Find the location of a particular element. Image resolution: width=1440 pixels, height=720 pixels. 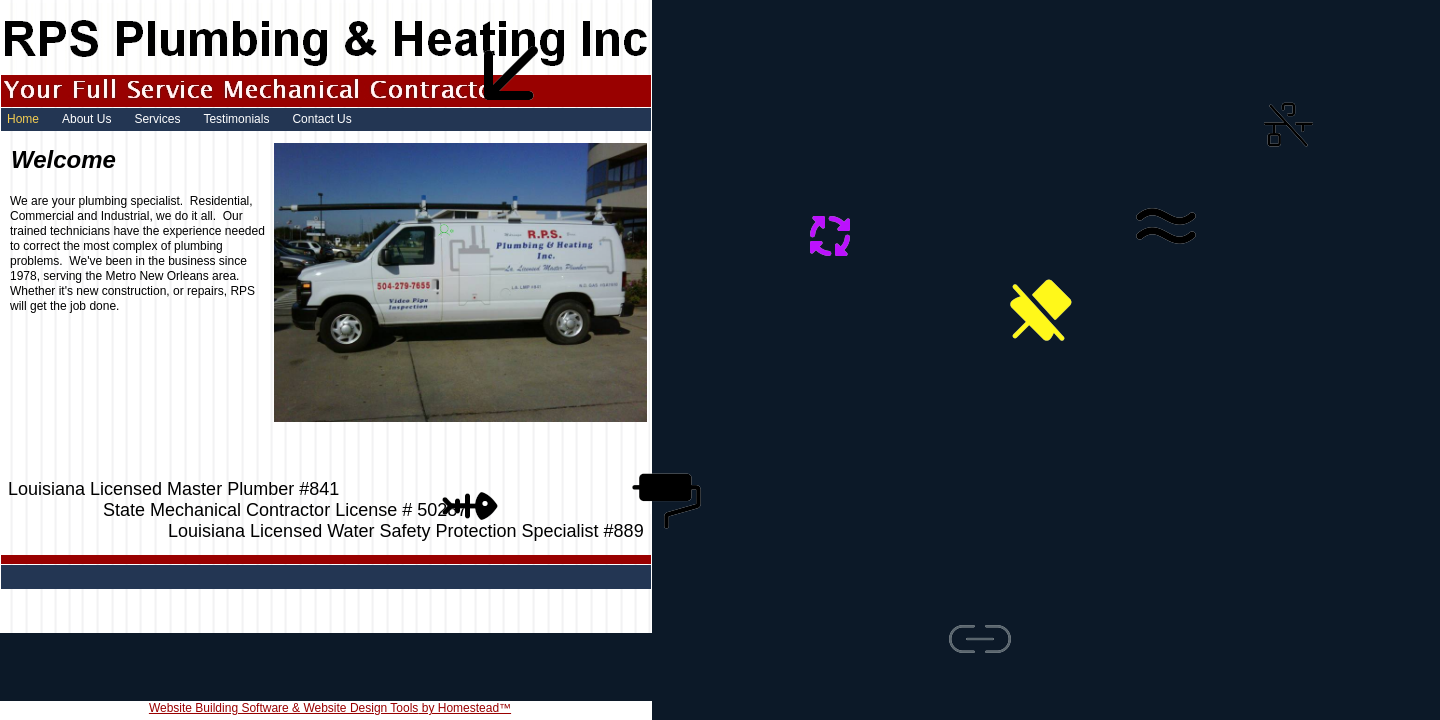

refresh or reload content is located at coordinates (830, 236).